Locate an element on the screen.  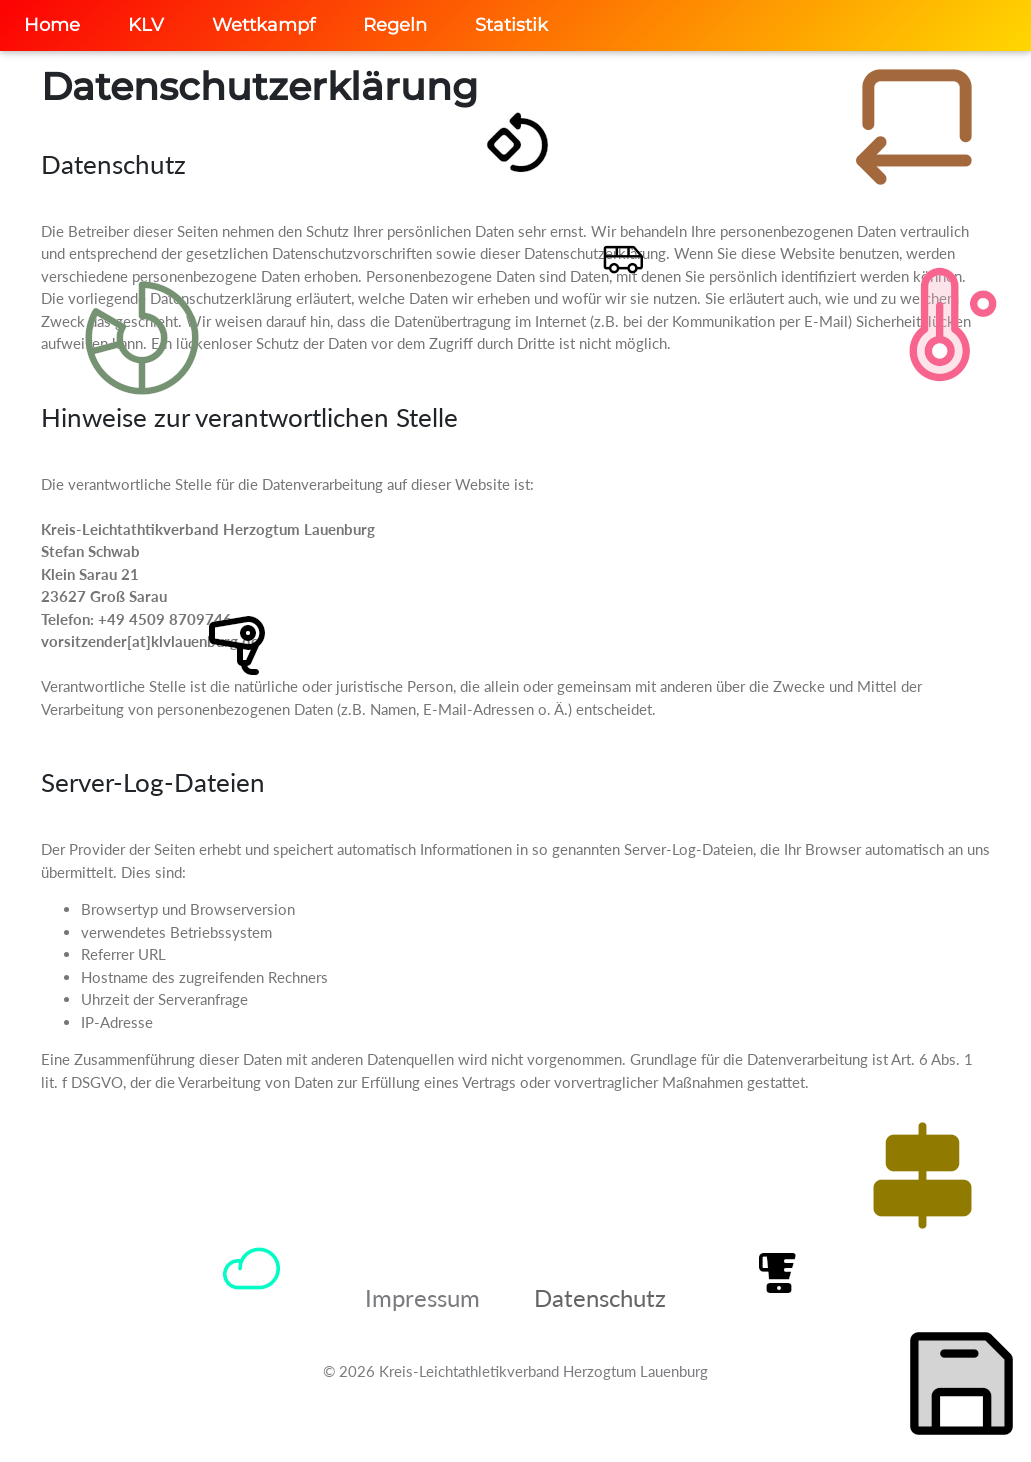
access blender 3D software is located at coordinates (779, 1273).